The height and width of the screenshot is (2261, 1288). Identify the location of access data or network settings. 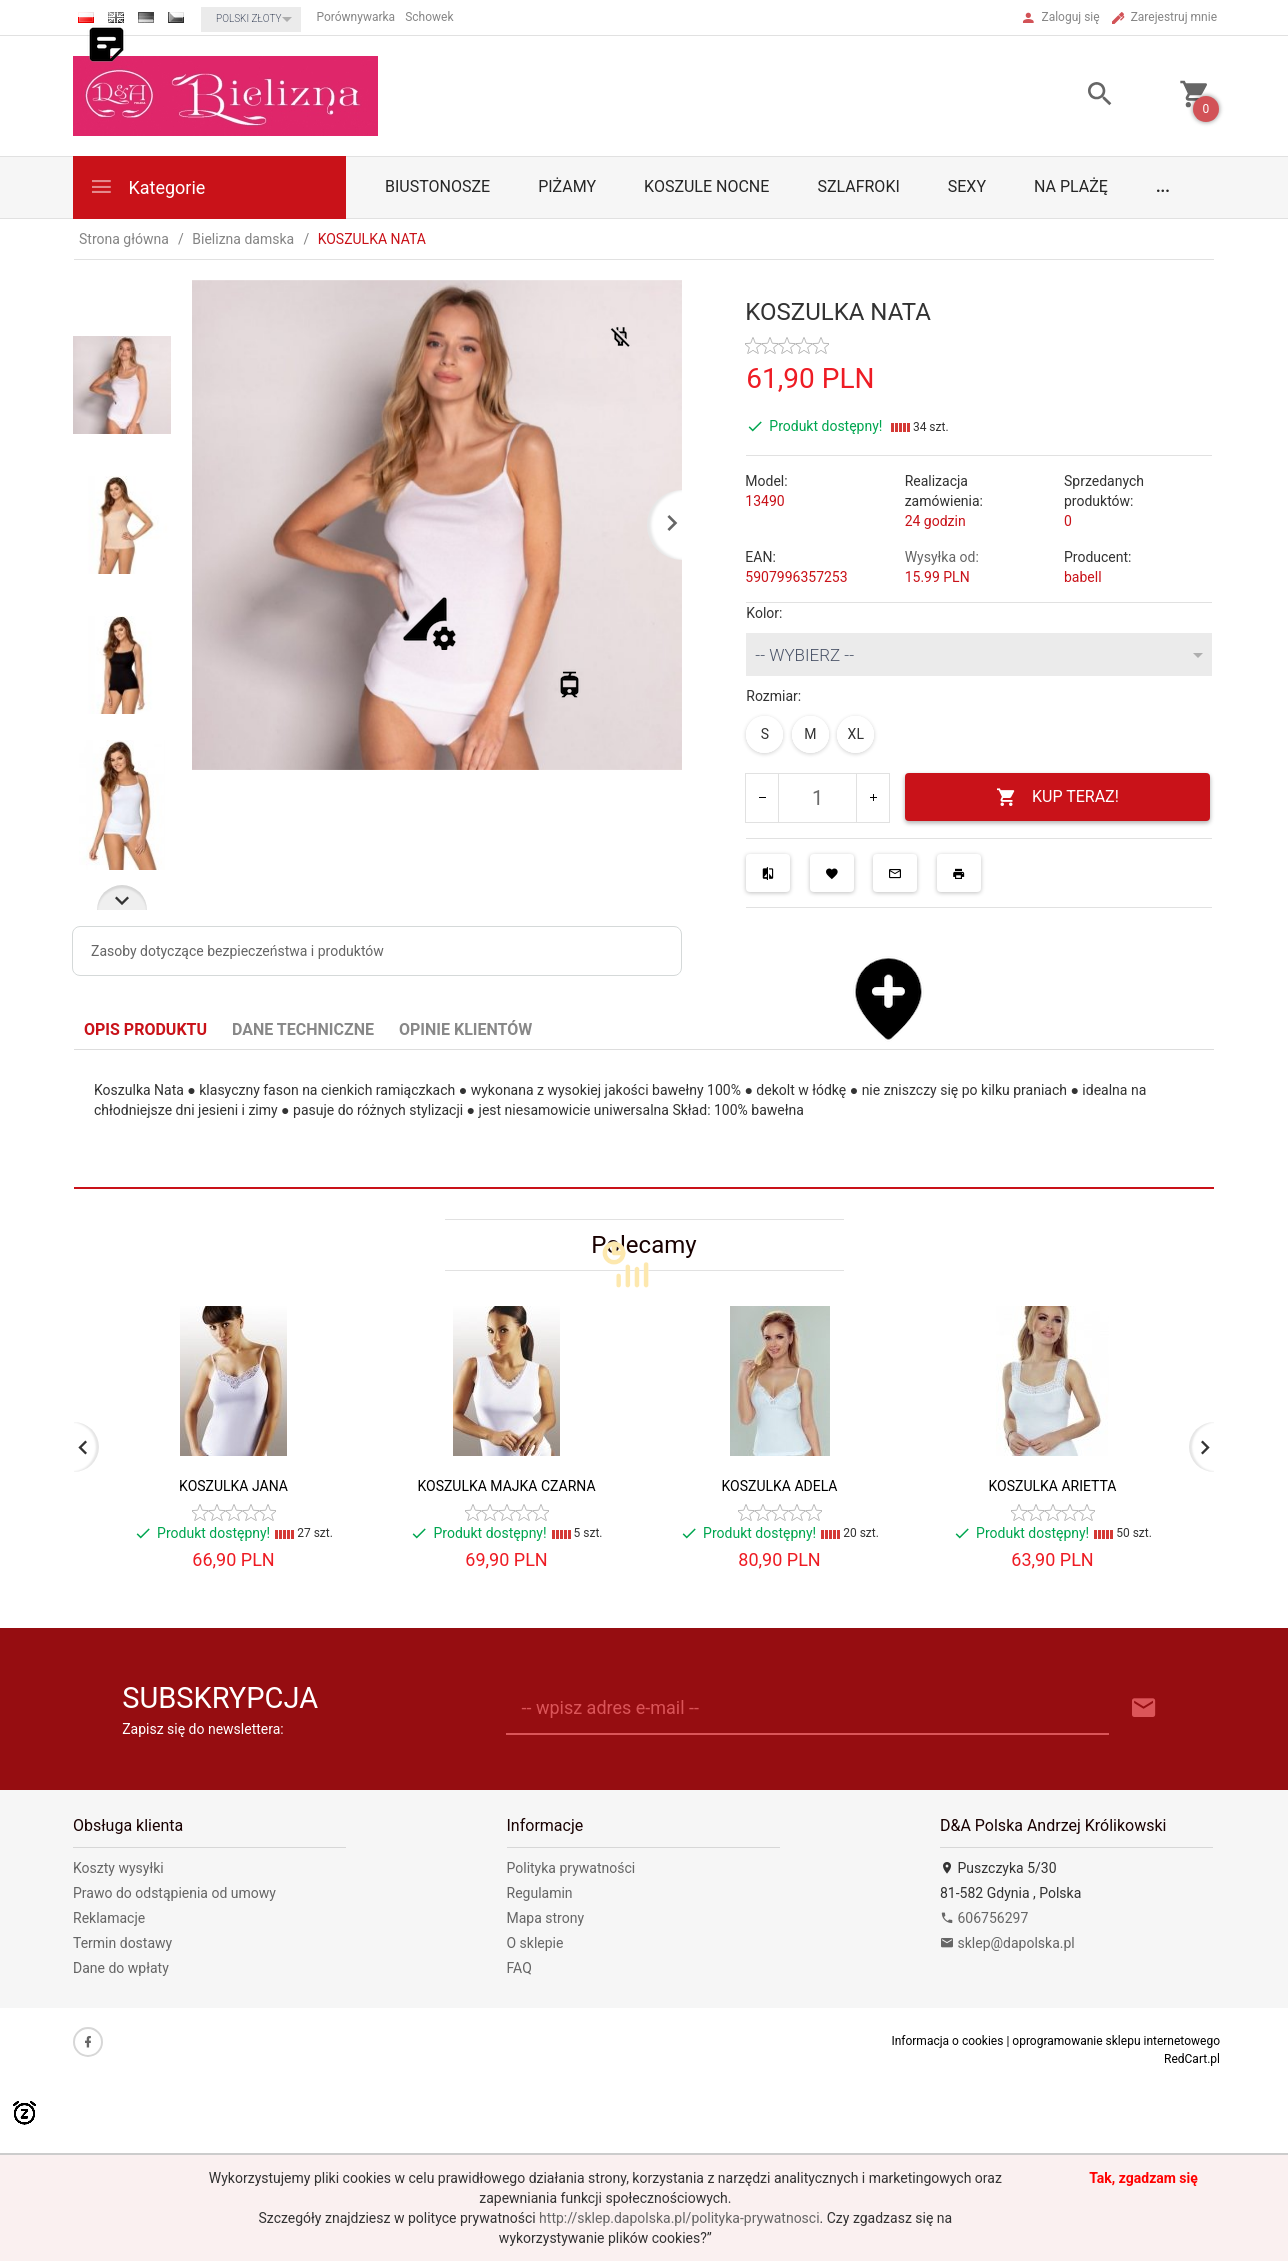
(428, 622).